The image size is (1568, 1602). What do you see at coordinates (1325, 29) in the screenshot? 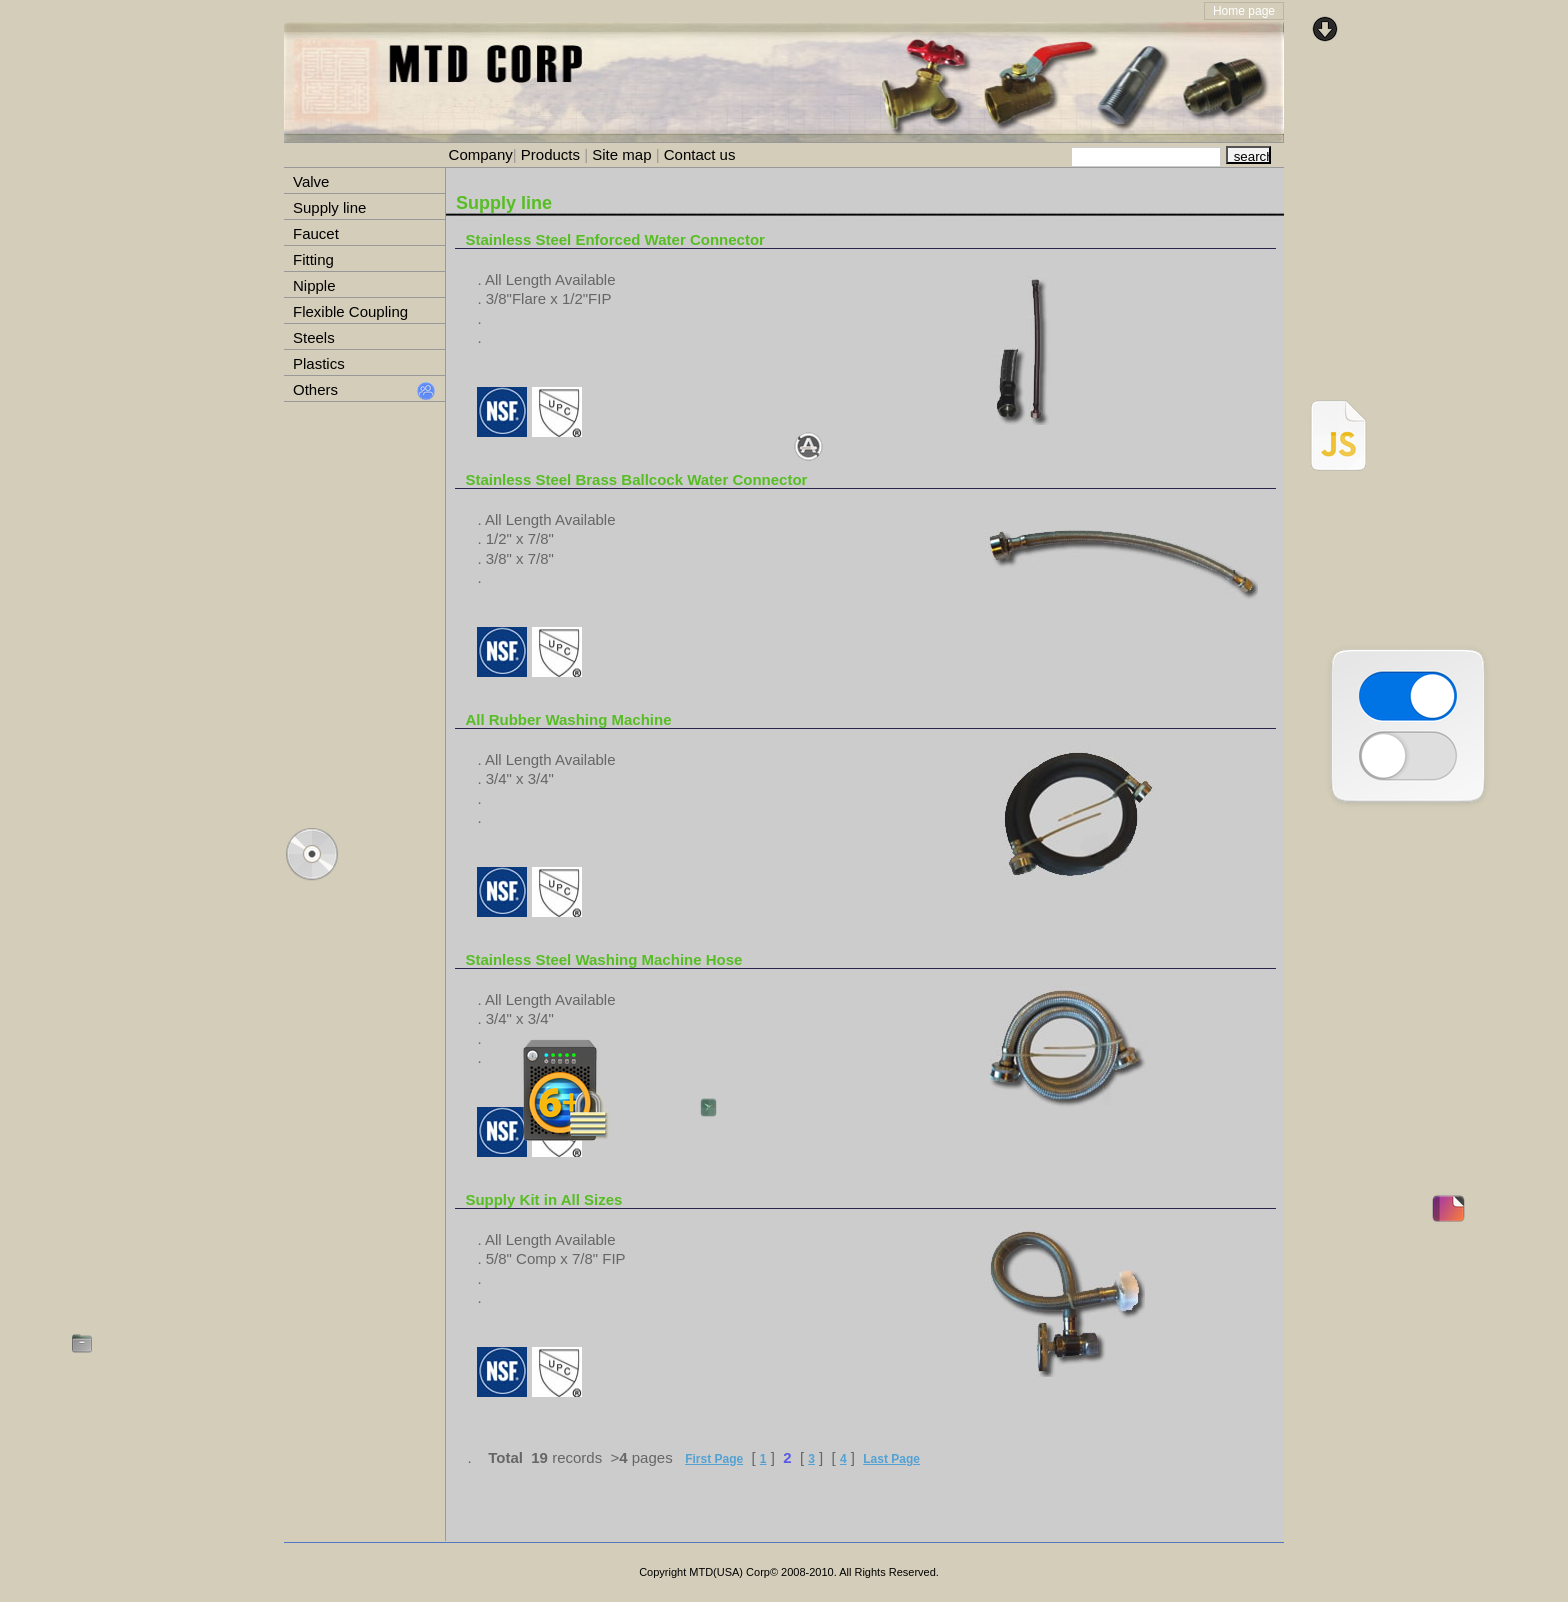
I see `access your downloads folder` at bounding box center [1325, 29].